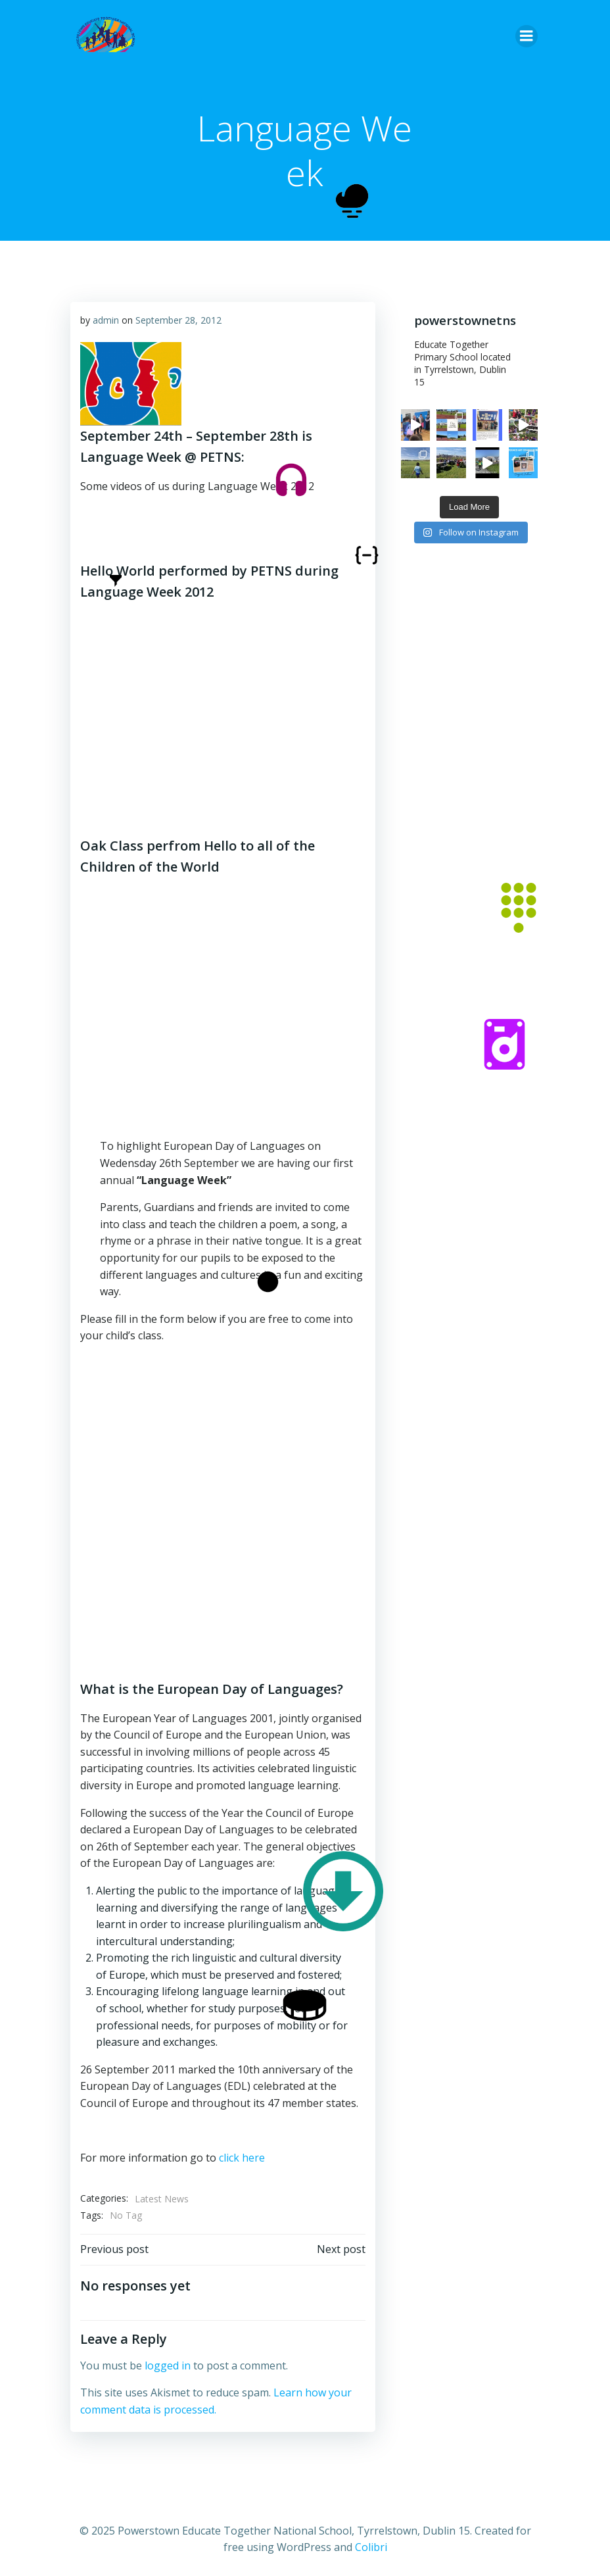 This screenshot has width=610, height=2576. What do you see at coordinates (352, 200) in the screenshot?
I see `indicates foggy weather conditions` at bounding box center [352, 200].